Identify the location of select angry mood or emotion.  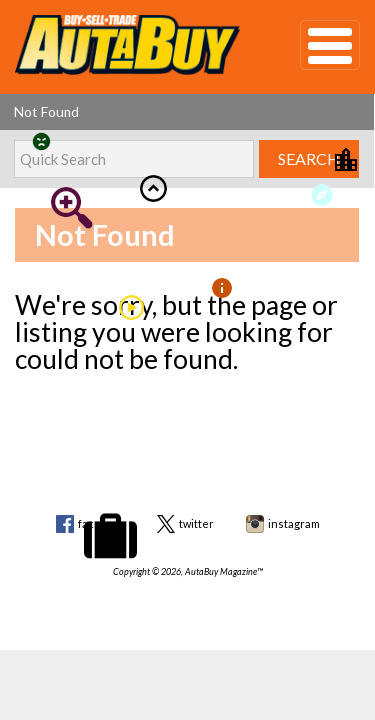
(41, 141).